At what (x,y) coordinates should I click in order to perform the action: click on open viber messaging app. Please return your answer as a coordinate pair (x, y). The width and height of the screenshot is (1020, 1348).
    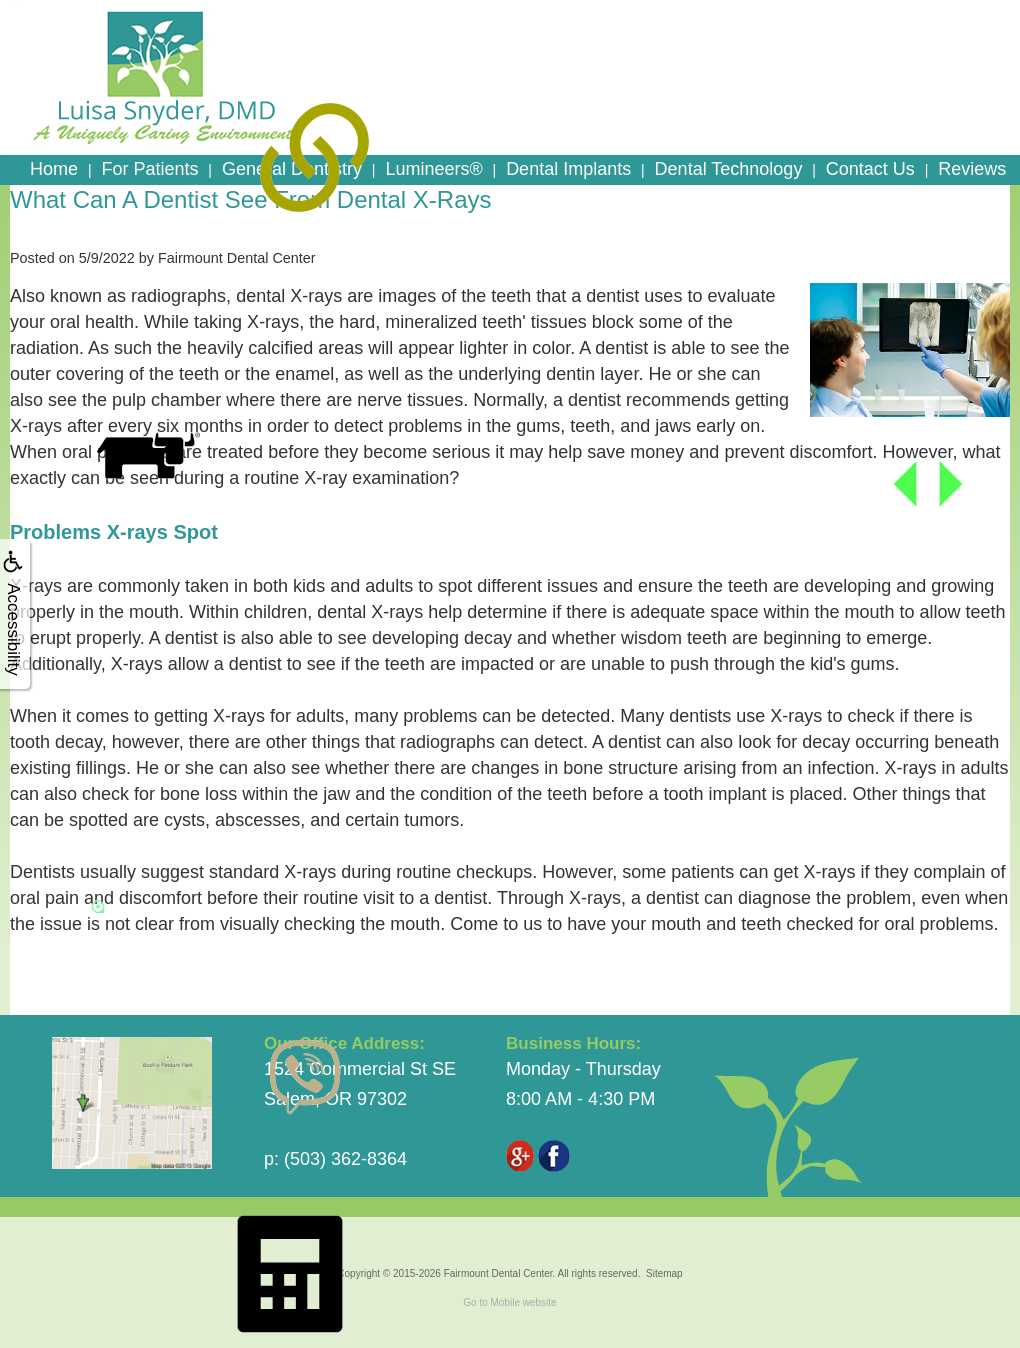
    Looking at the image, I should click on (305, 1077).